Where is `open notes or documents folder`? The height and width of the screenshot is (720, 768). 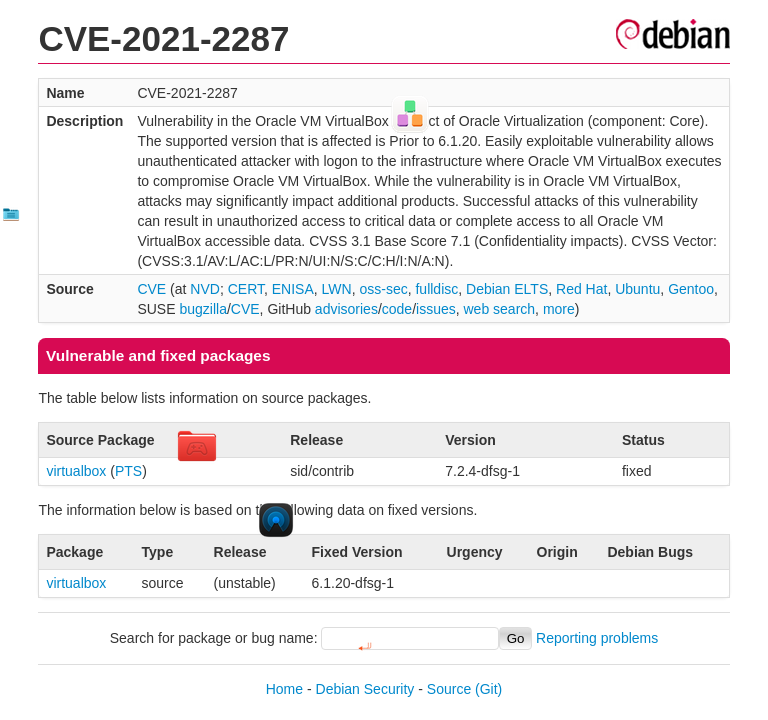
open notes or documents folder is located at coordinates (11, 215).